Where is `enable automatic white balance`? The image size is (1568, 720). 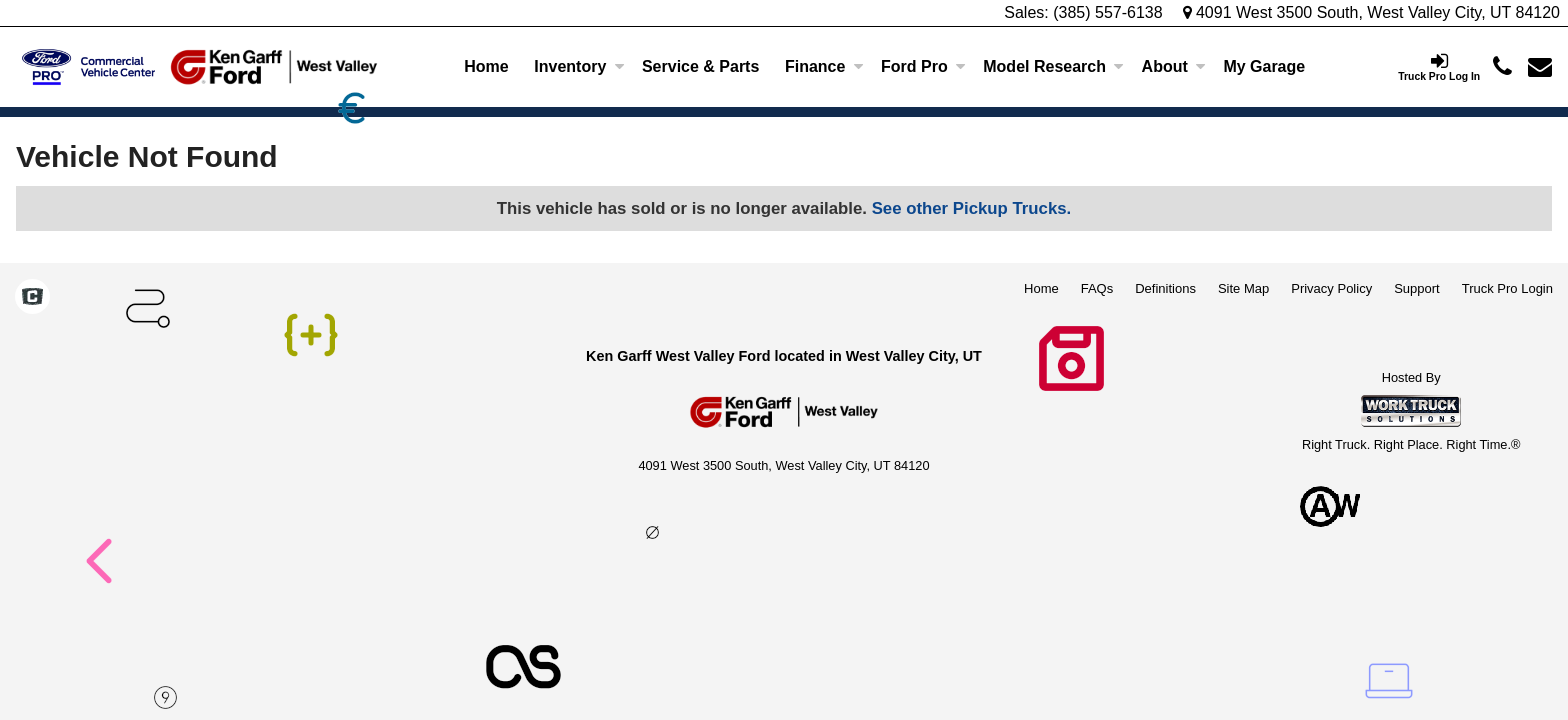 enable automatic white balance is located at coordinates (1330, 506).